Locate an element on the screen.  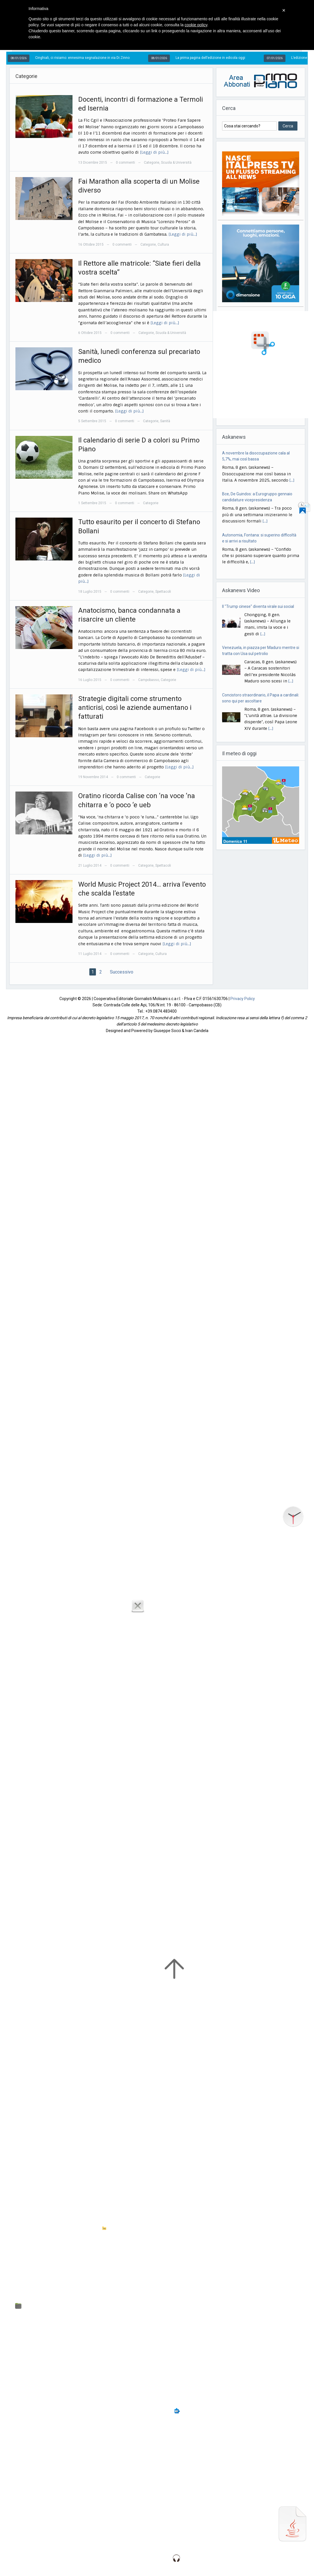
view recently accessed files or documents is located at coordinates (304, 508).